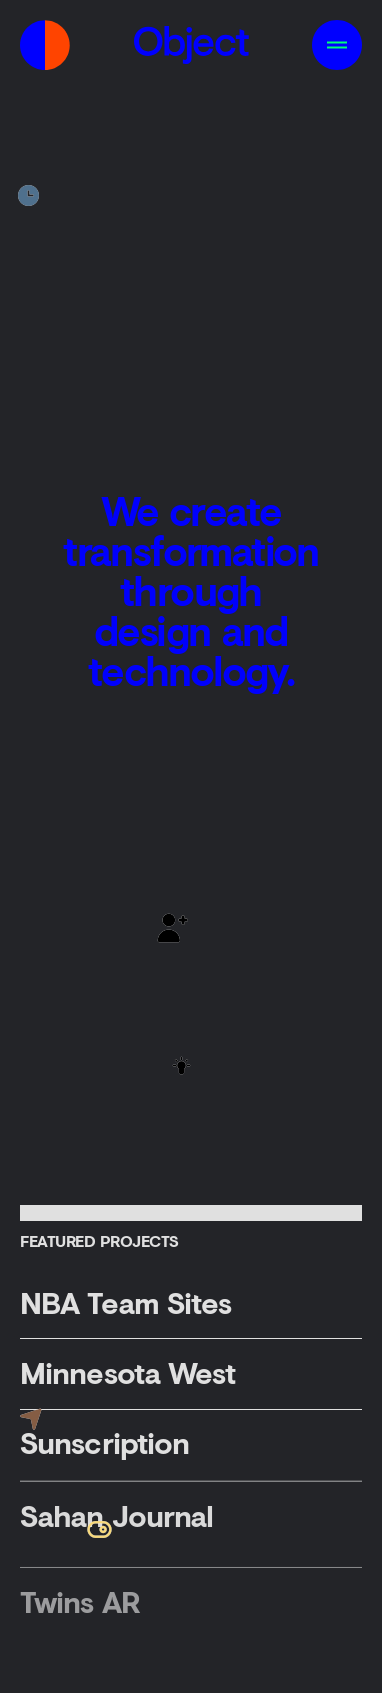 The height and width of the screenshot is (1693, 382). I want to click on access tips or suggestions, so click(181, 1065).